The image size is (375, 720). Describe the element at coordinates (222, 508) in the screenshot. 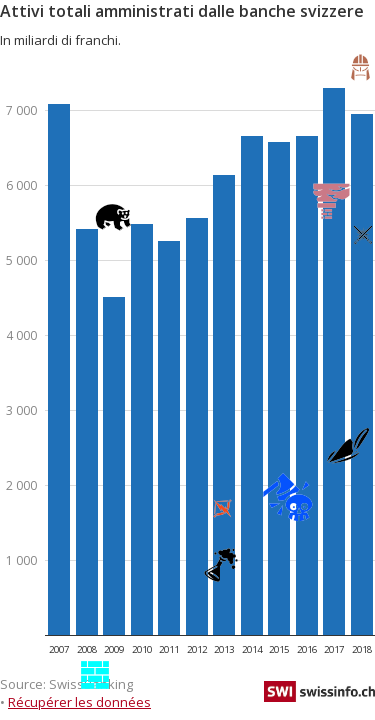

I see `equip lightning bow weapon` at that location.